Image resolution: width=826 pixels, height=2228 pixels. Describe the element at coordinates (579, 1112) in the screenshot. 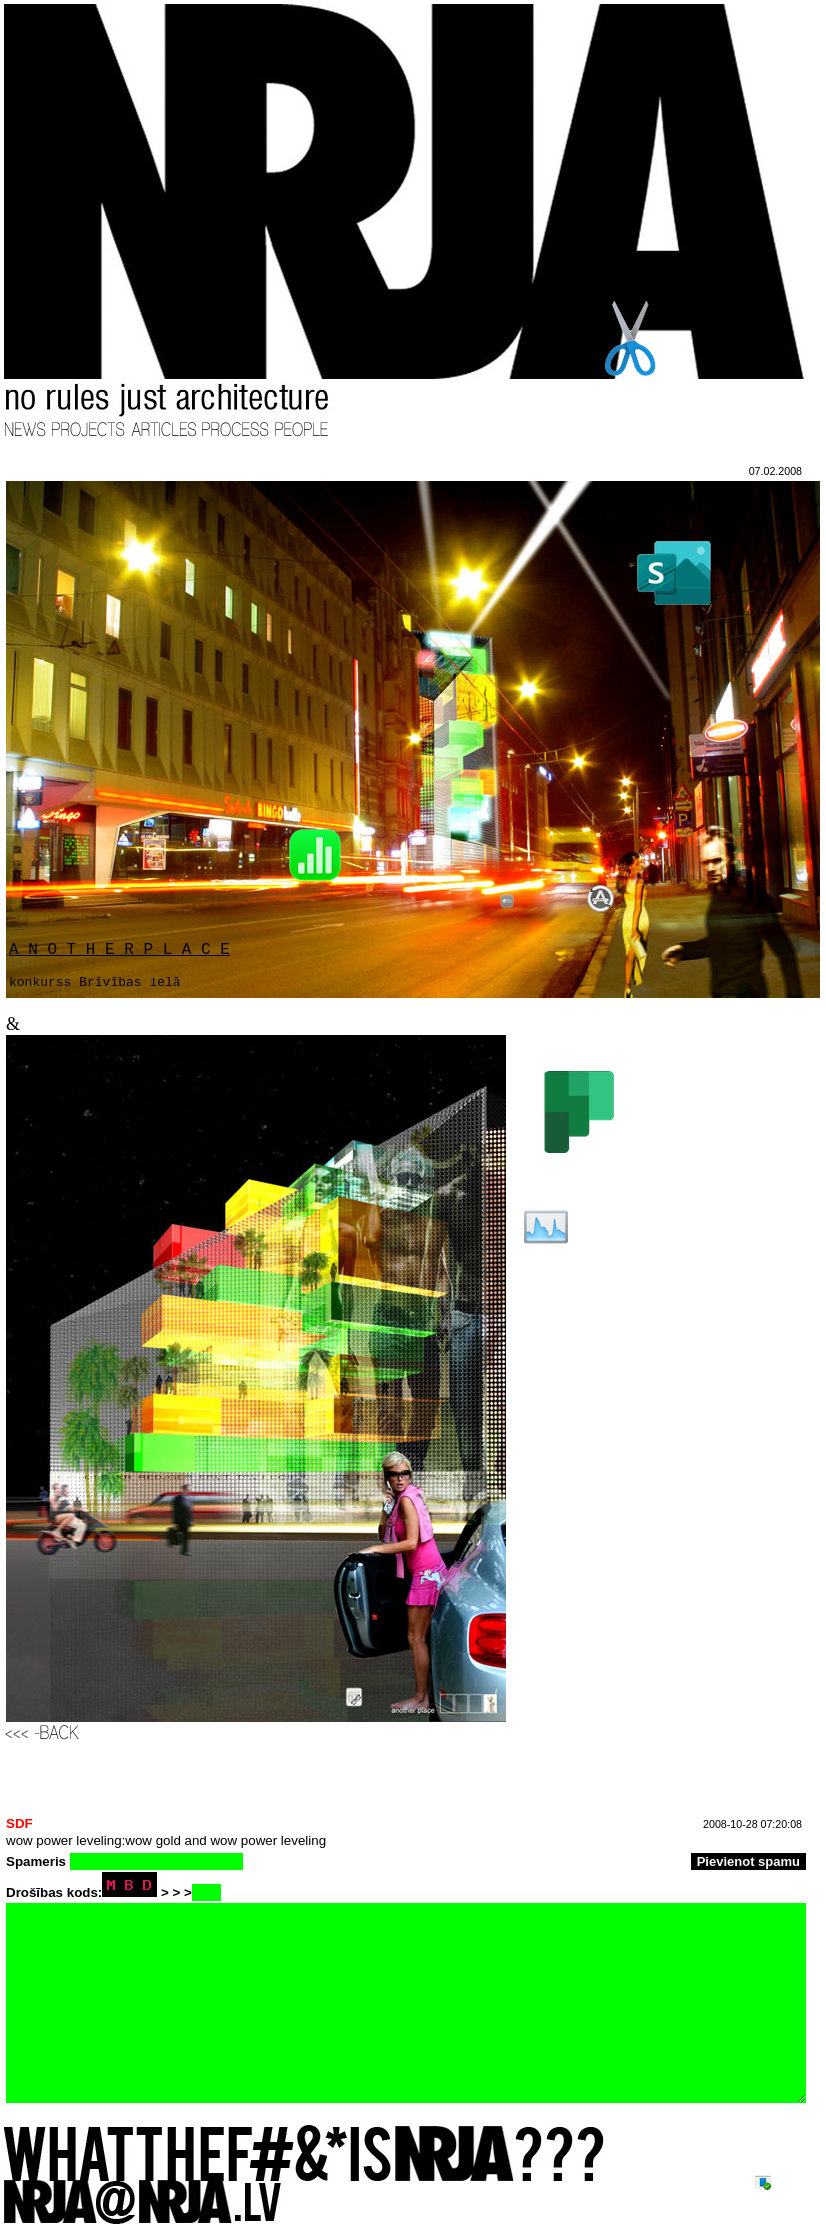

I see `open microsoft planner app` at that location.